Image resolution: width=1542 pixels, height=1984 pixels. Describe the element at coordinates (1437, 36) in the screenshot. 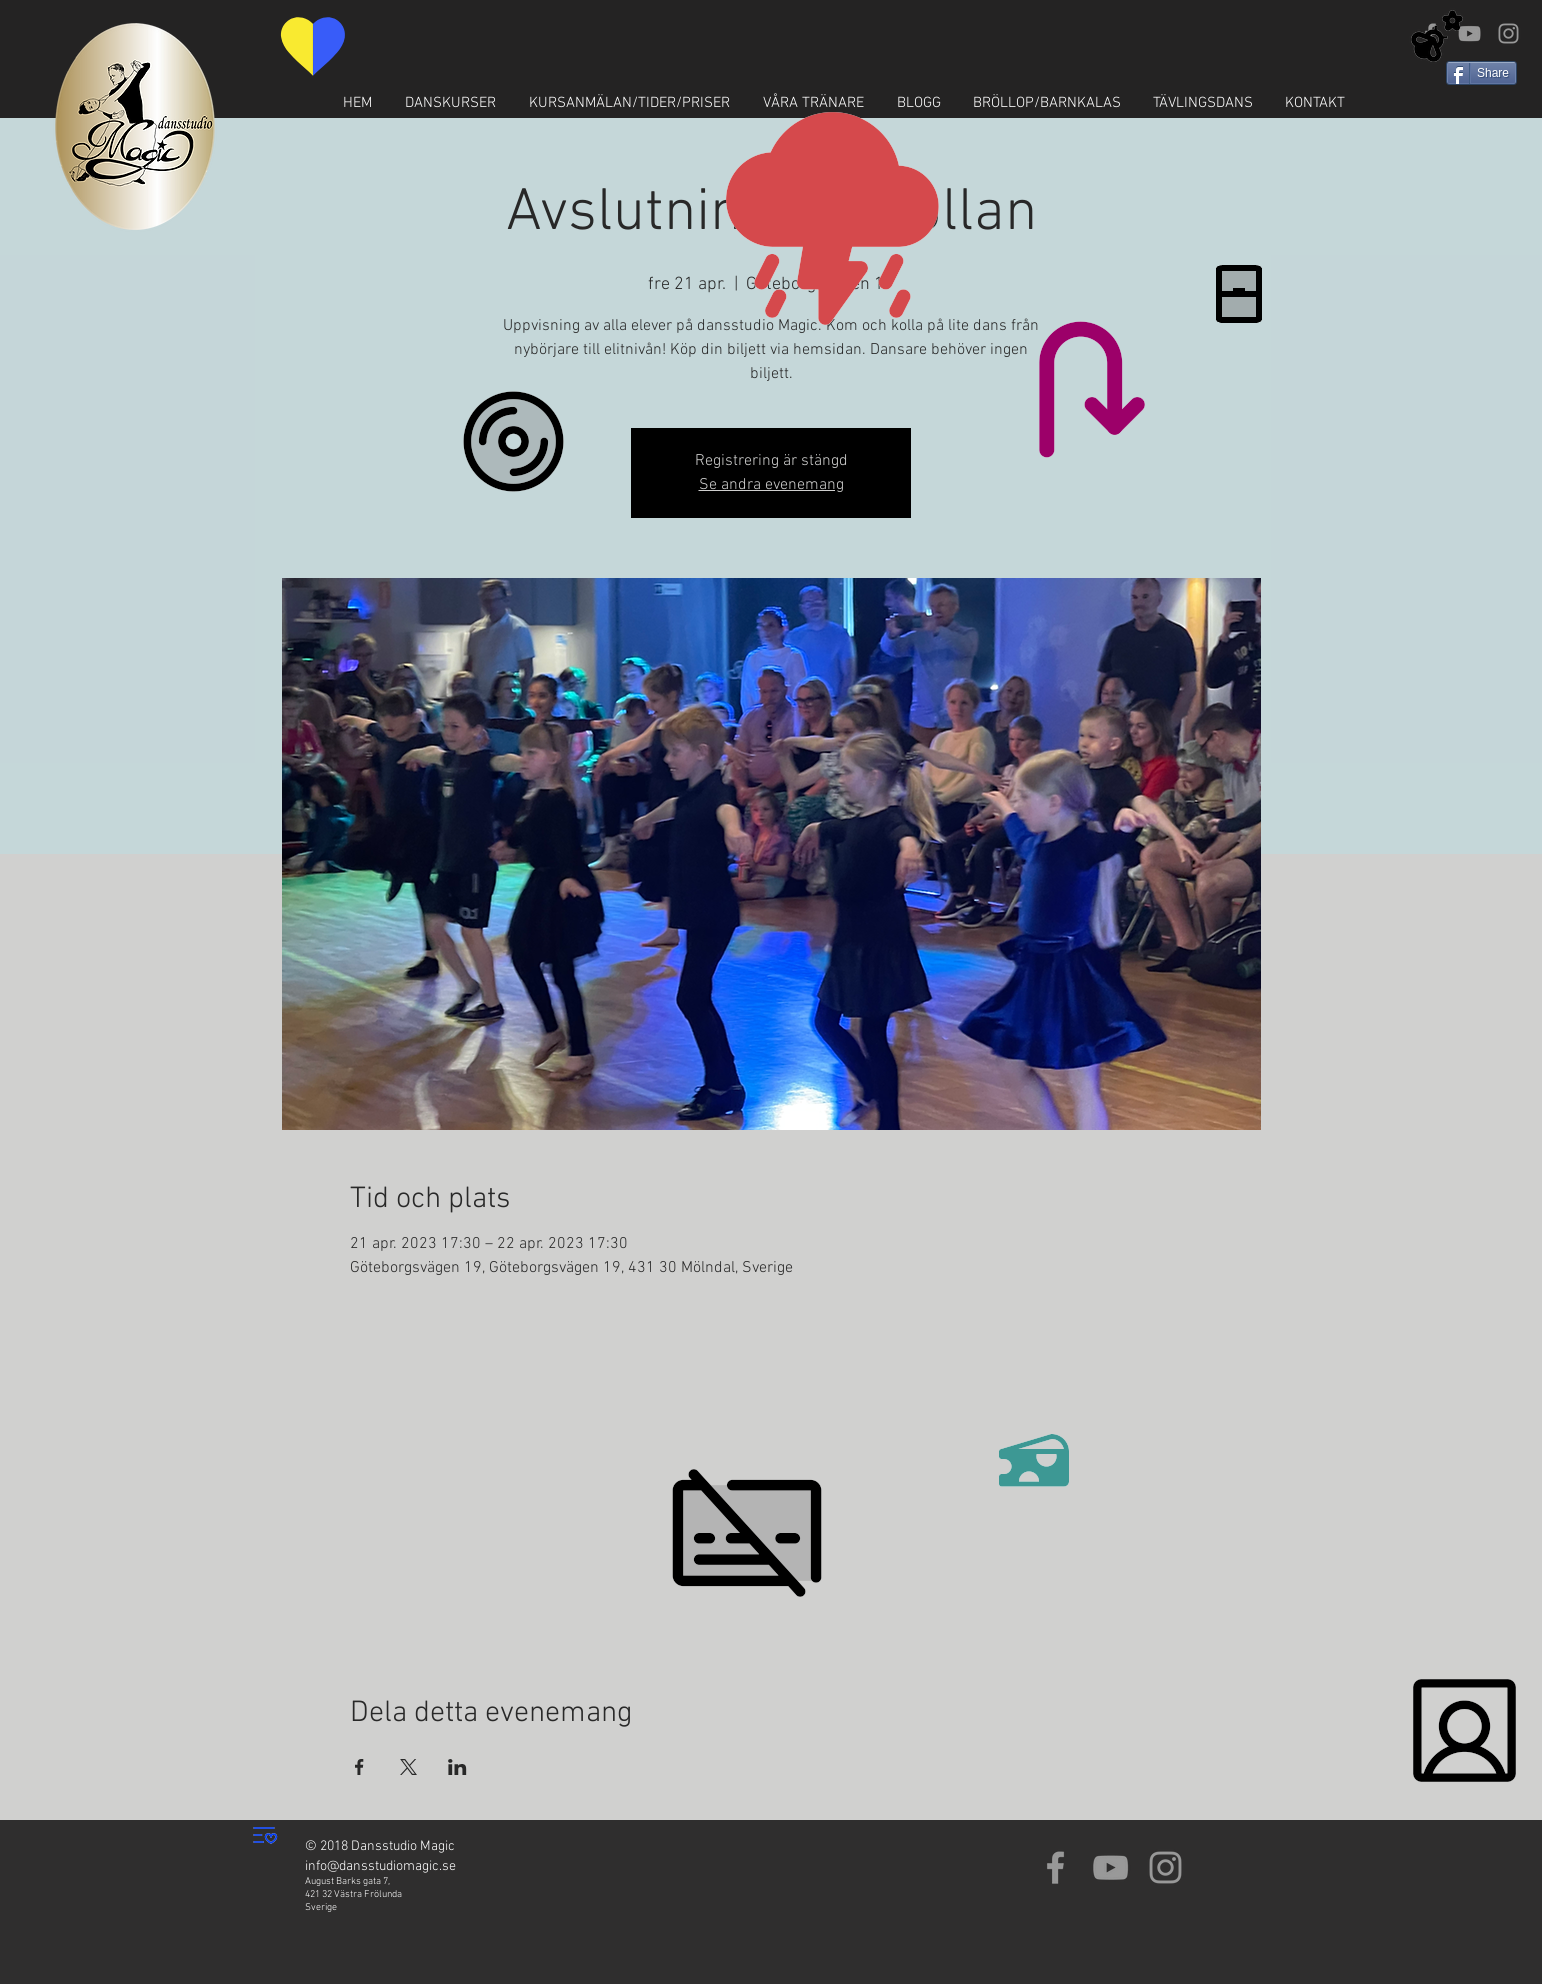

I see `access nature or outdoor-themed emoji` at that location.